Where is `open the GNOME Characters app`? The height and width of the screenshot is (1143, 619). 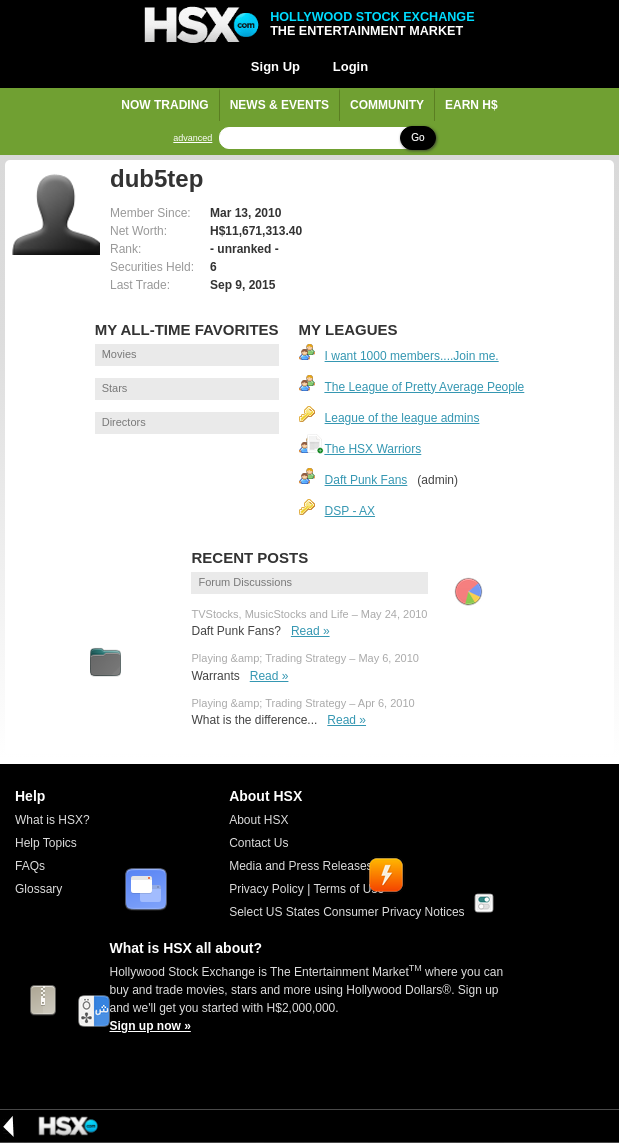 open the GNOME Characters app is located at coordinates (94, 1011).